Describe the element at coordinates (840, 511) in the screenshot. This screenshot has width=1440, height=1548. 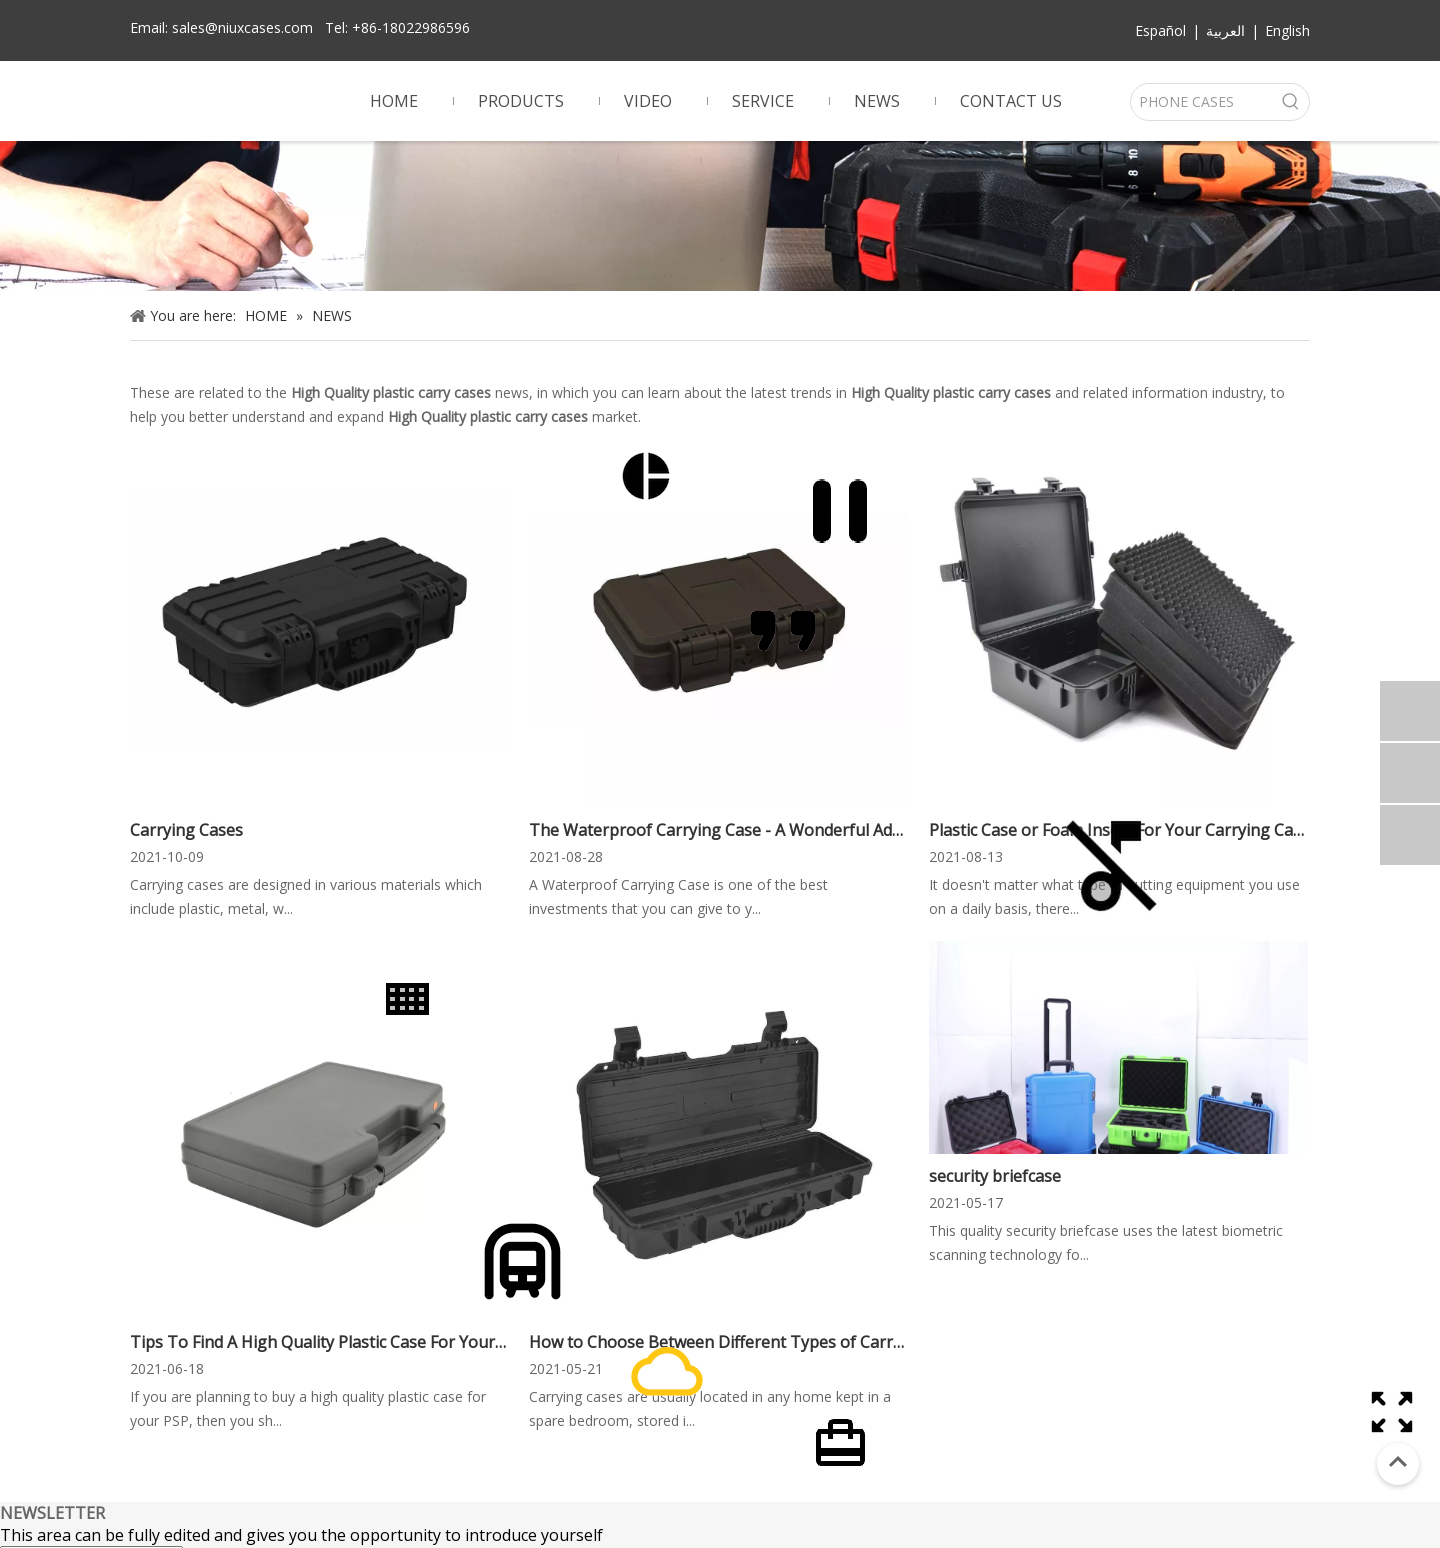
I see `pause media playback` at that location.